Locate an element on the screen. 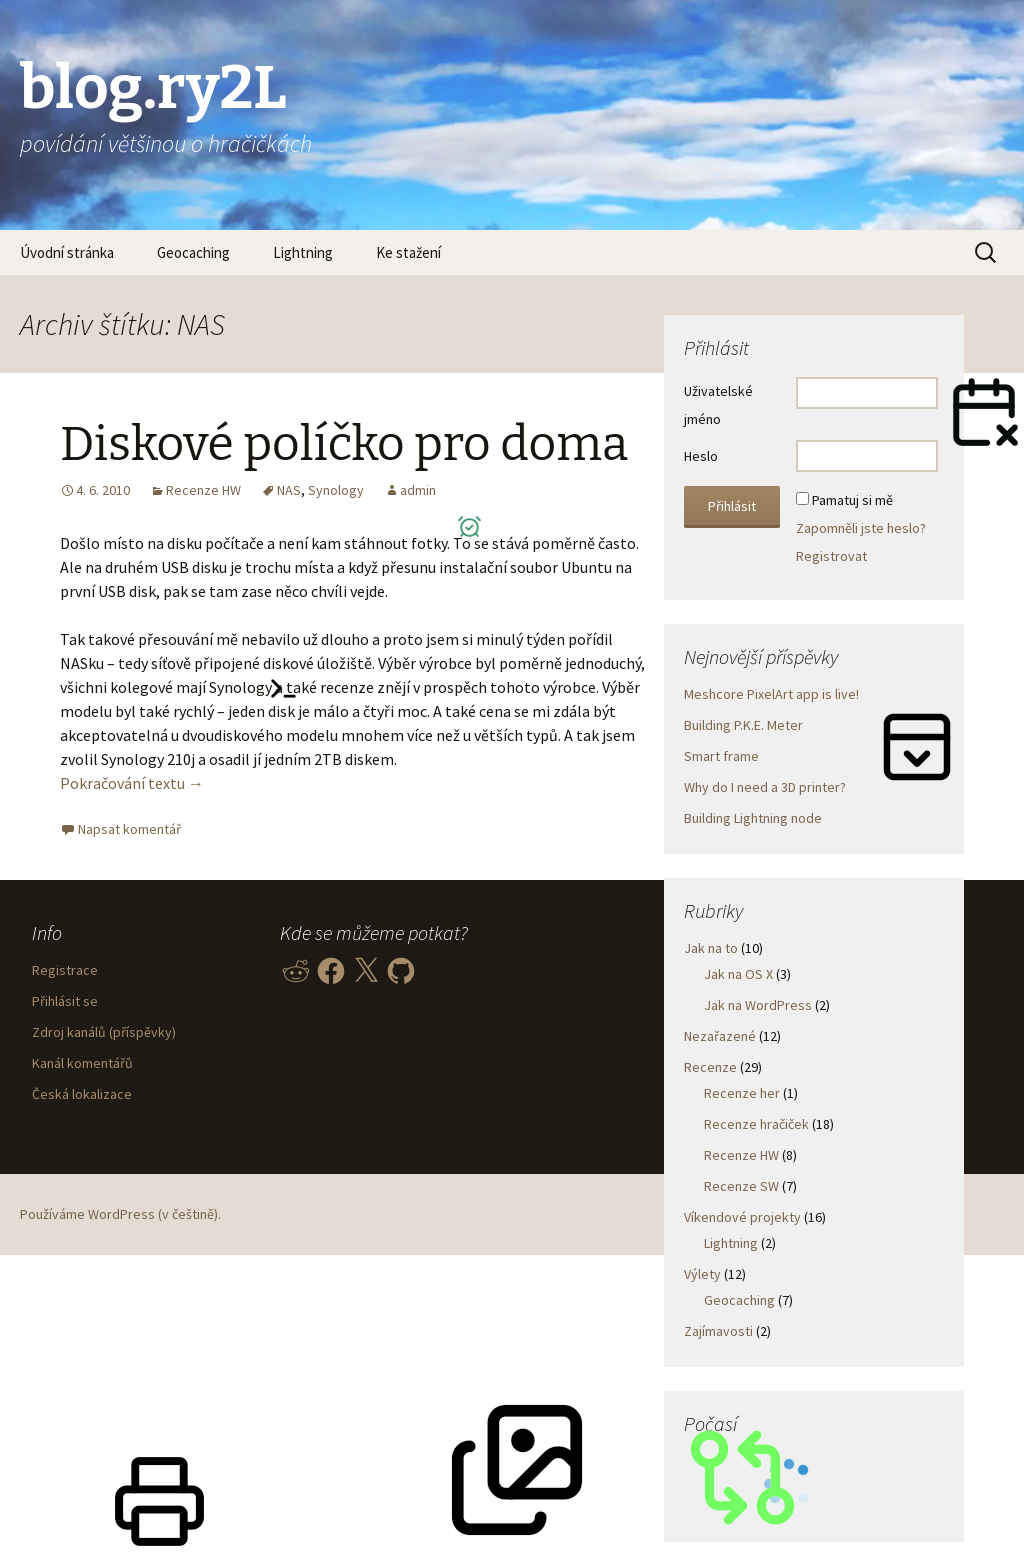 The image size is (1024, 1566). compare branches in version control is located at coordinates (742, 1477).